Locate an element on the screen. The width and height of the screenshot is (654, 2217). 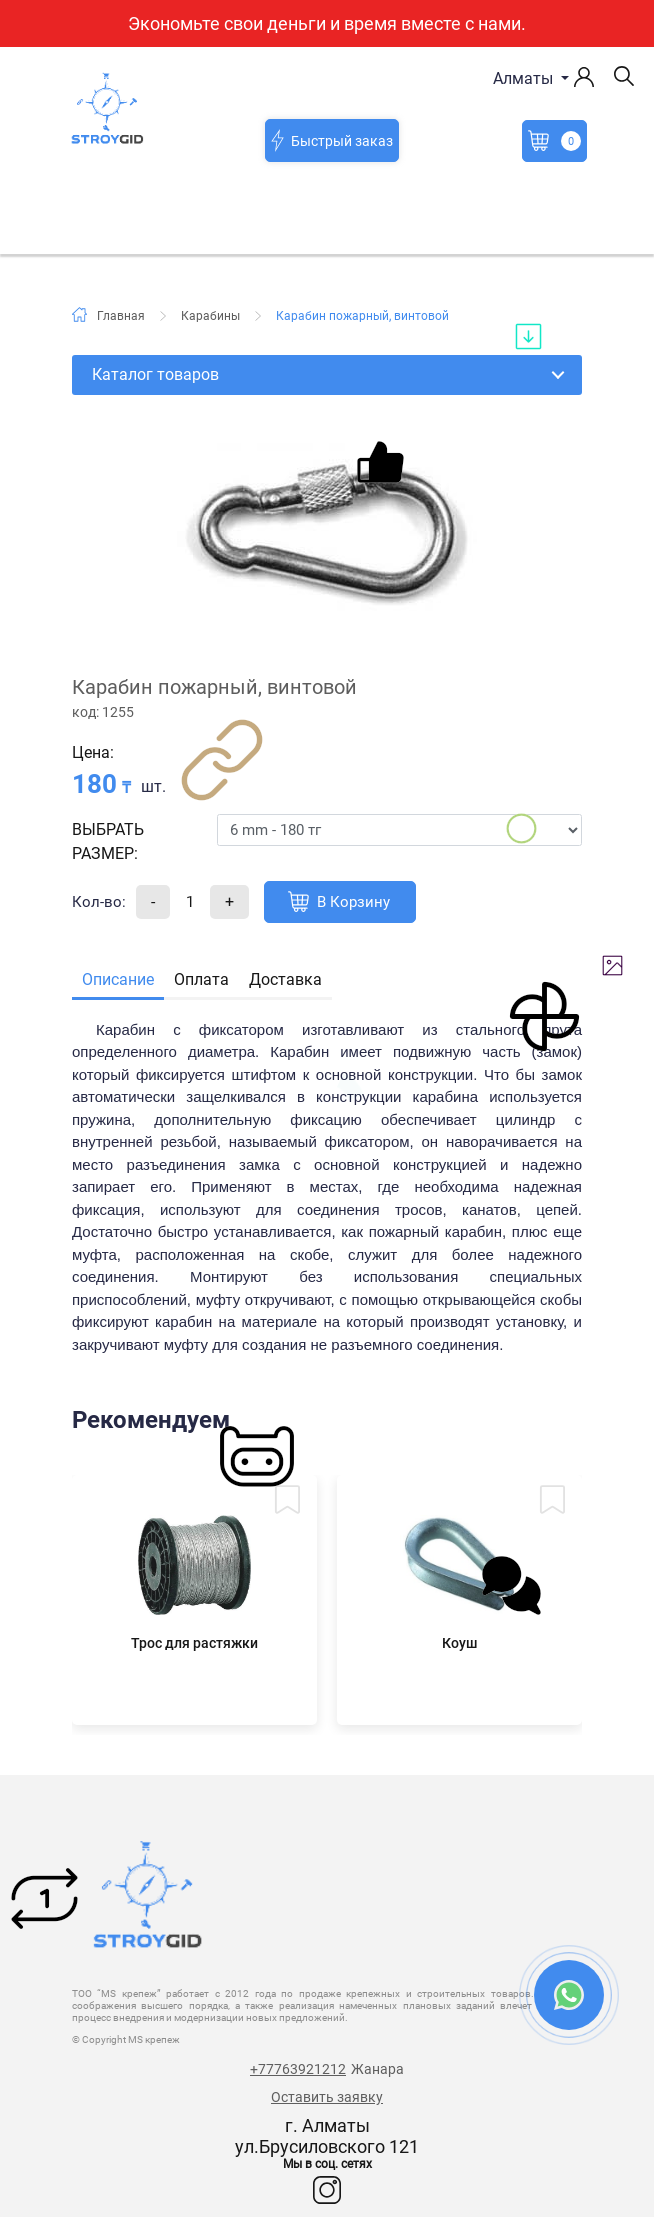
unselected radio button or toggle option is located at coordinates (521, 828).